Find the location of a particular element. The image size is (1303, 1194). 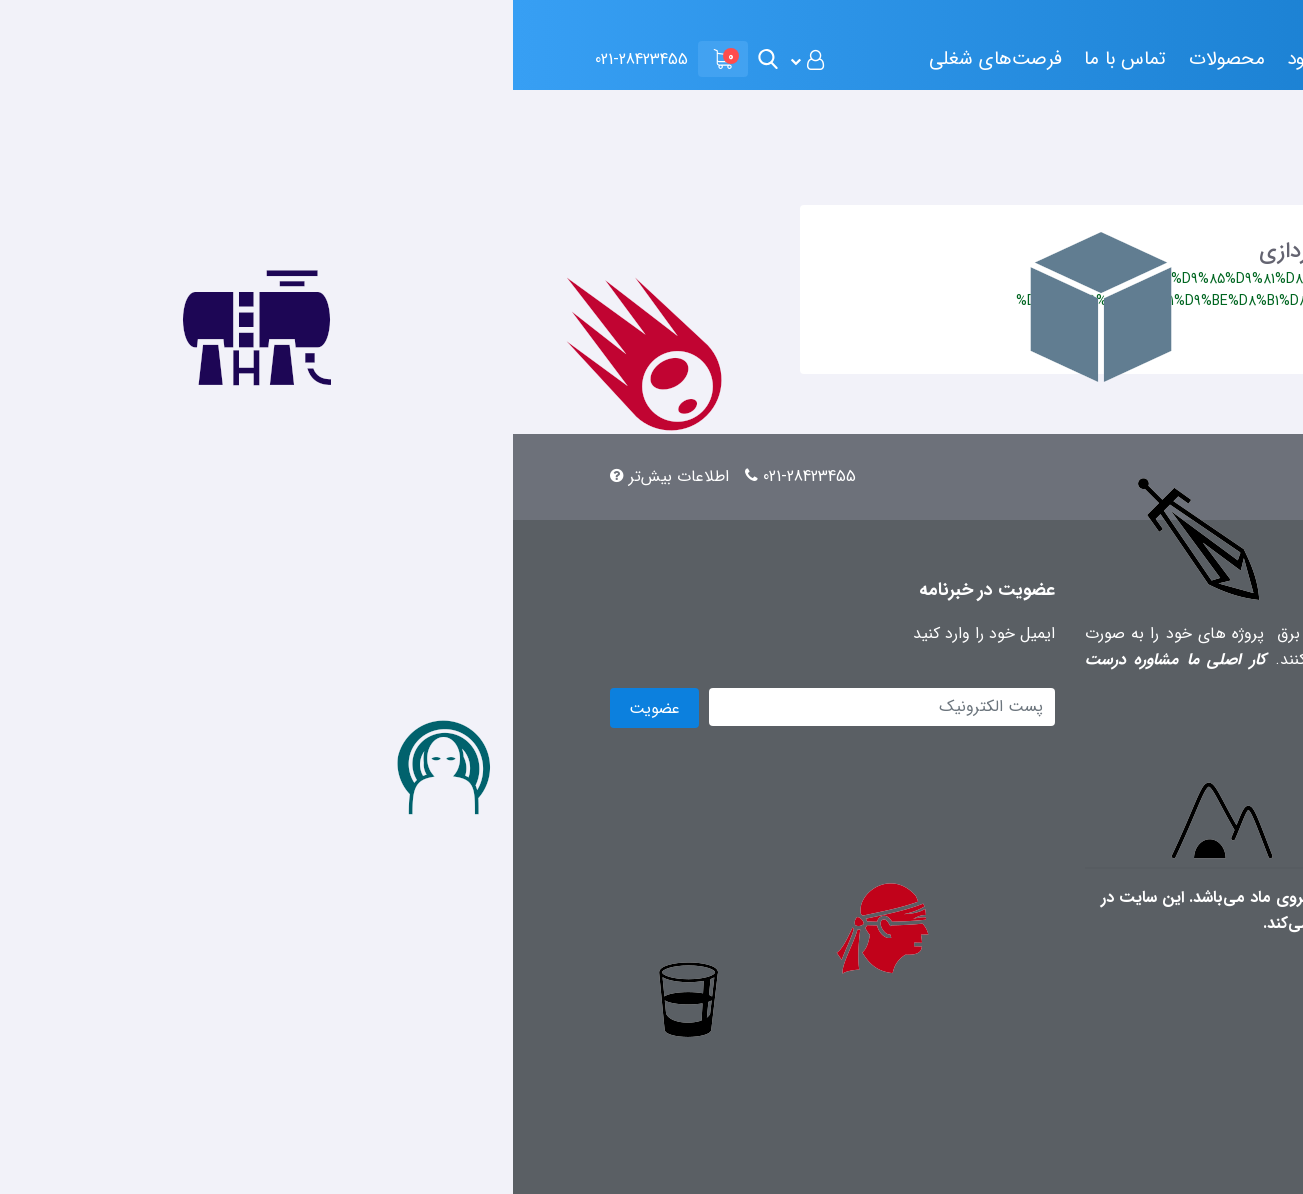

attack or strike action in combat is located at coordinates (1199, 539).